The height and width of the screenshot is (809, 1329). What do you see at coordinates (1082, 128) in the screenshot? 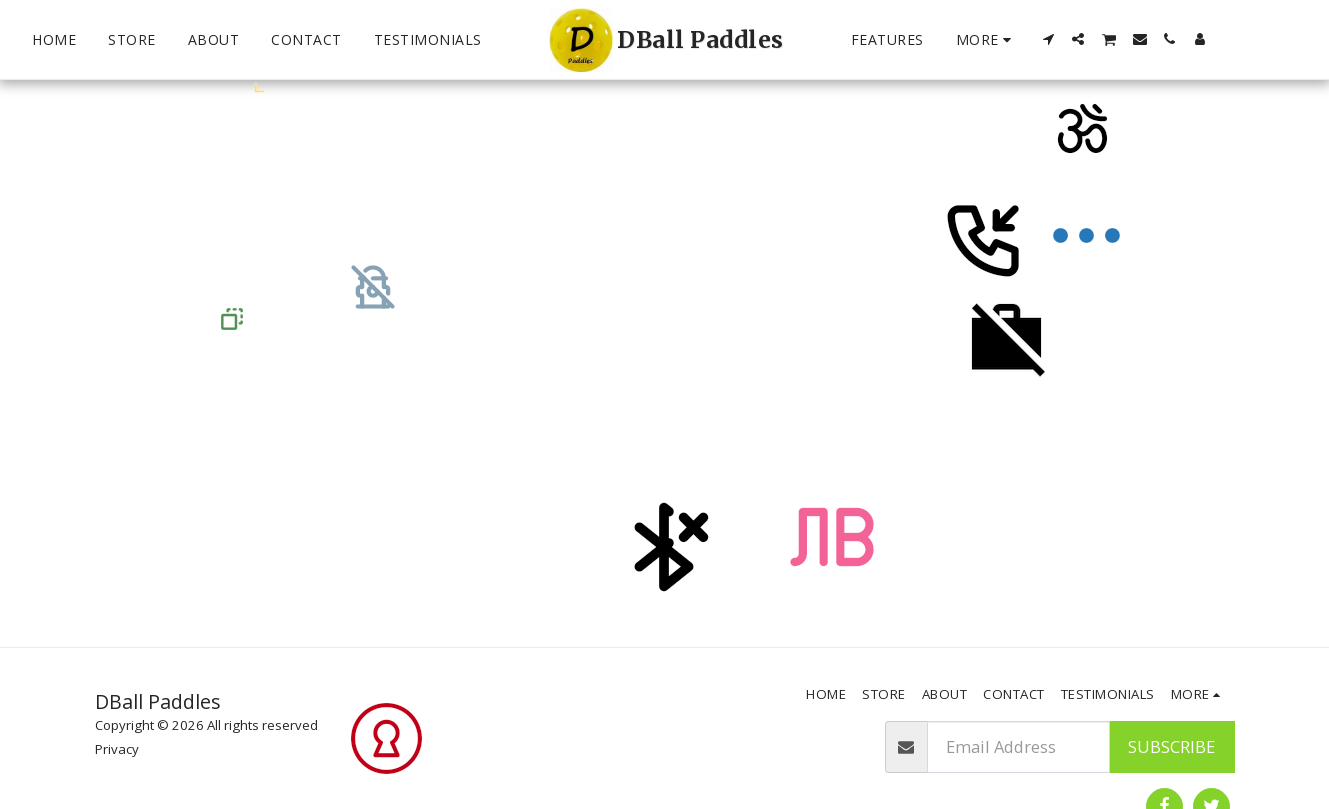
I see `indicates hinduism or hindu-related content` at bounding box center [1082, 128].